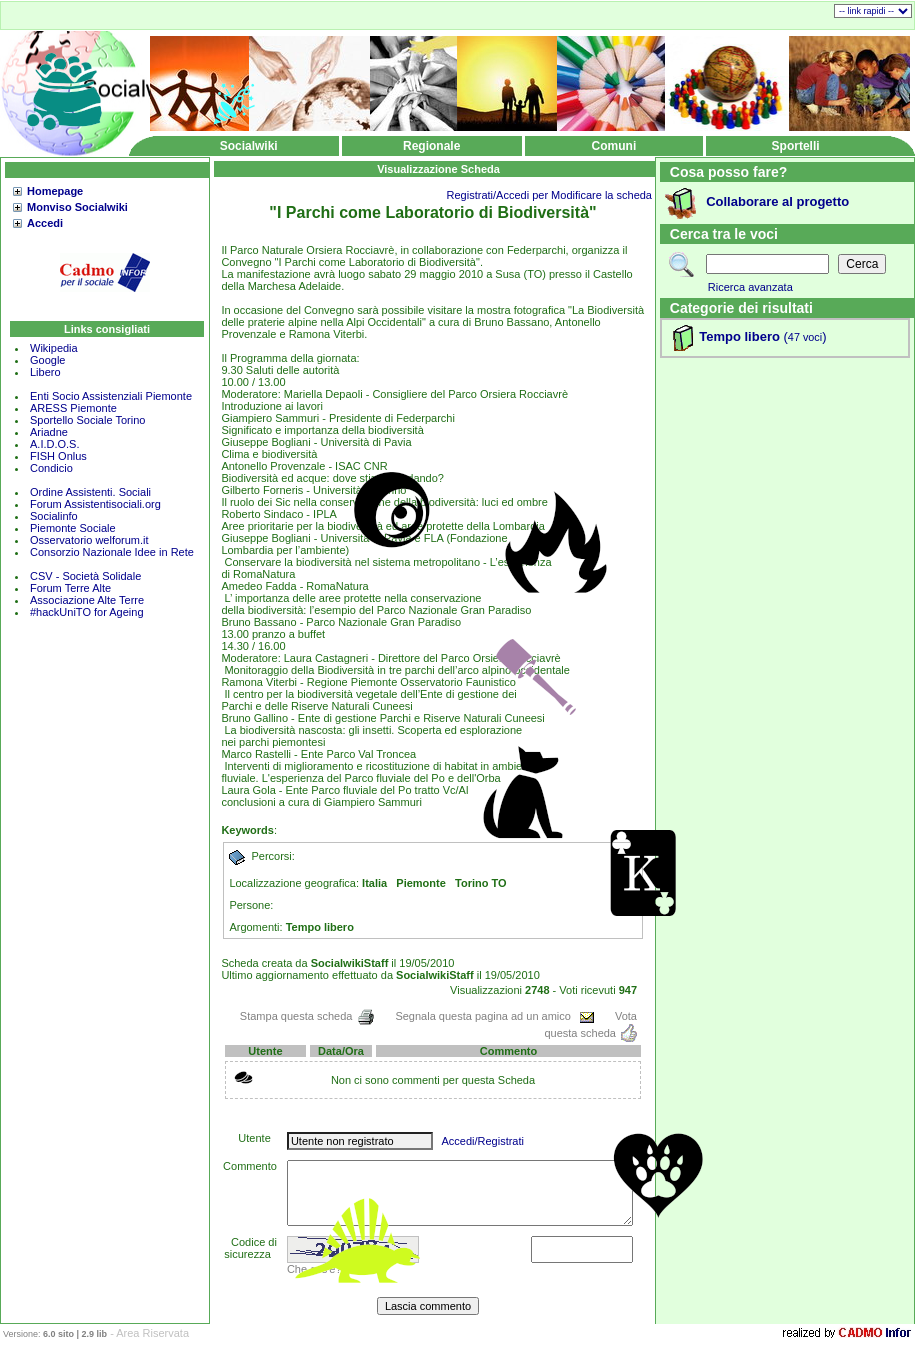 The image size is (915, 1356). What do you see at coordinates (523, 793) in the screenshot?
I see `access pet or animal-related features` at bounding box center [523, 793].